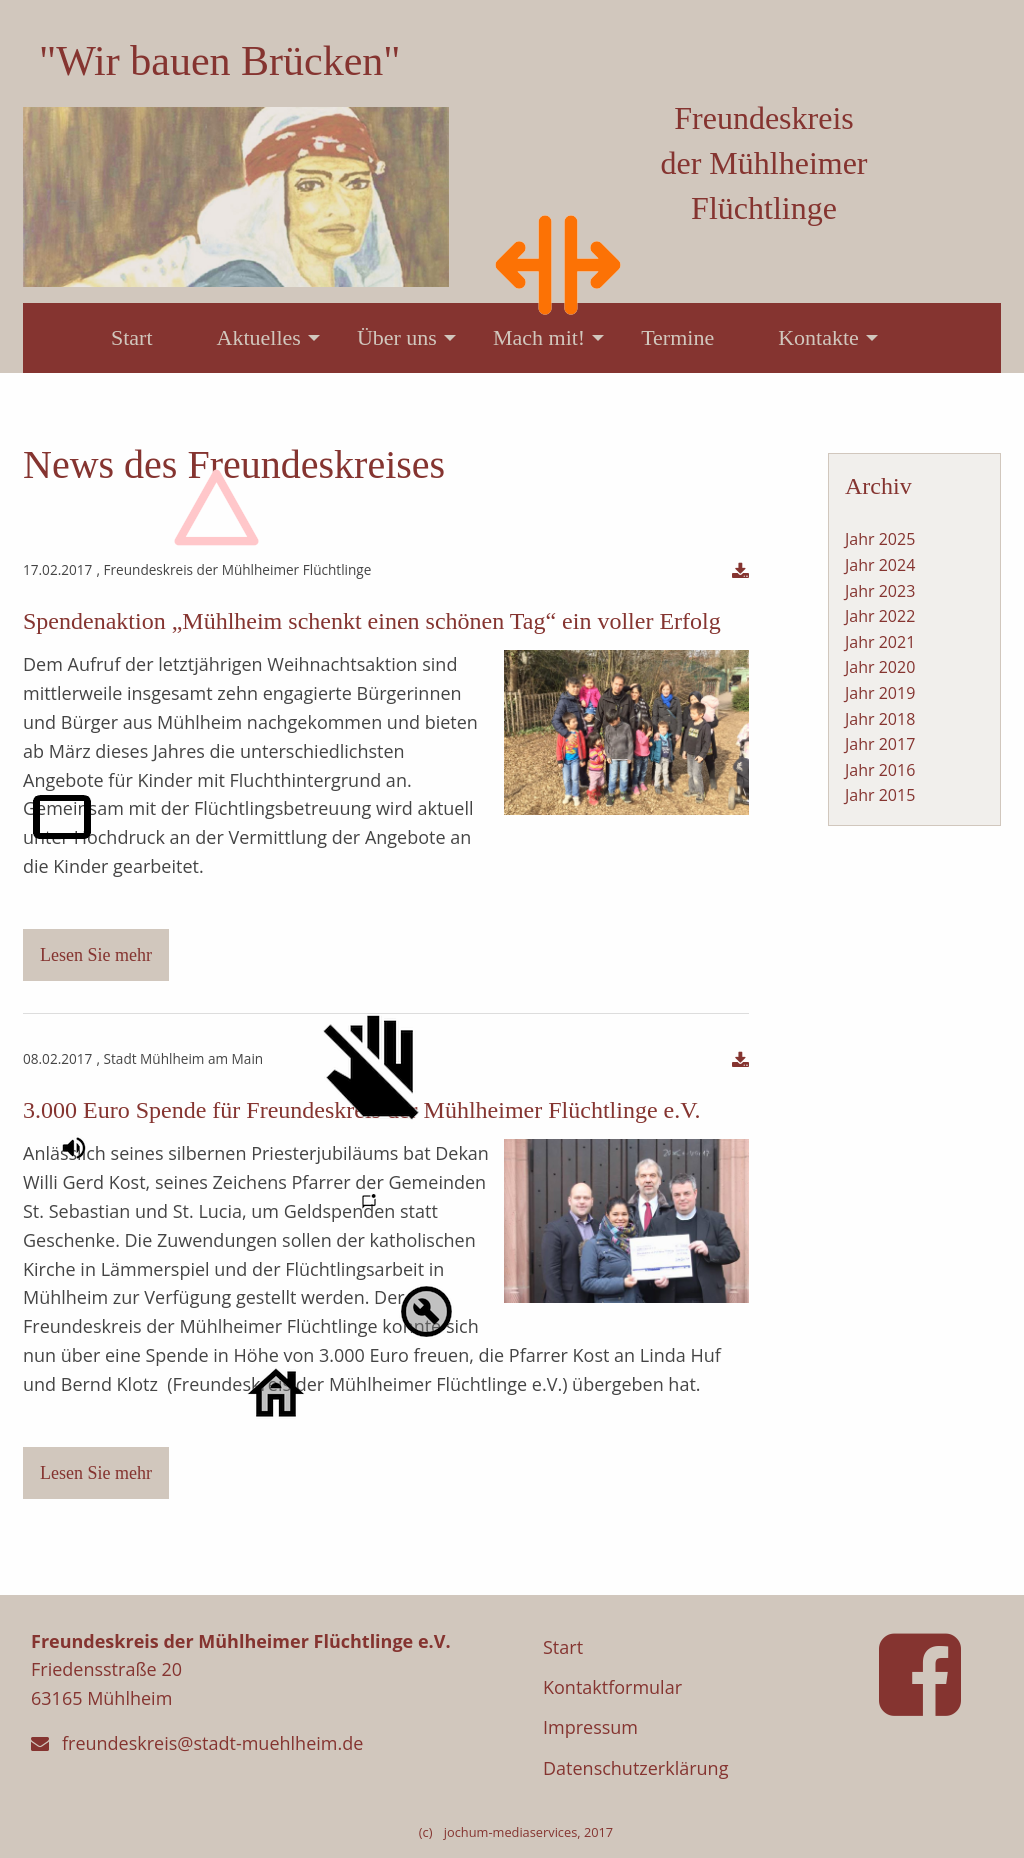 This screenshot has width=1024, height=1858. I want to click on do not touch - indicates touchscreen disabled, so click(374, 1068).